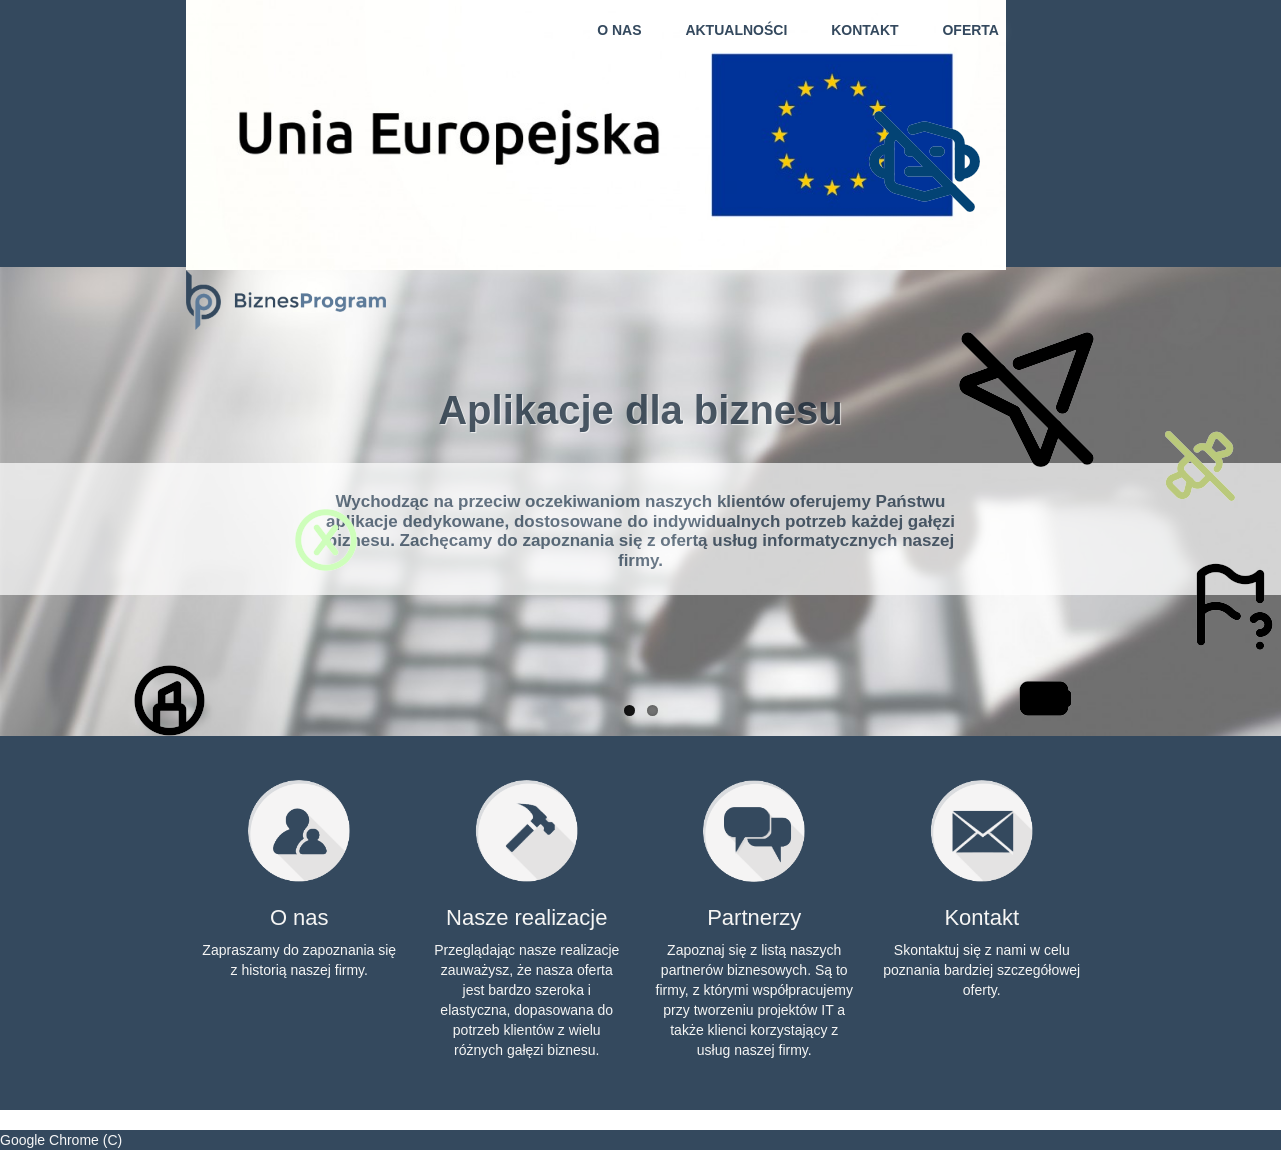  What do you see at coordinates (1200, 466) in the screenshot?
I see `disable candy or sweets mode` at bounding box center [1200, 466].